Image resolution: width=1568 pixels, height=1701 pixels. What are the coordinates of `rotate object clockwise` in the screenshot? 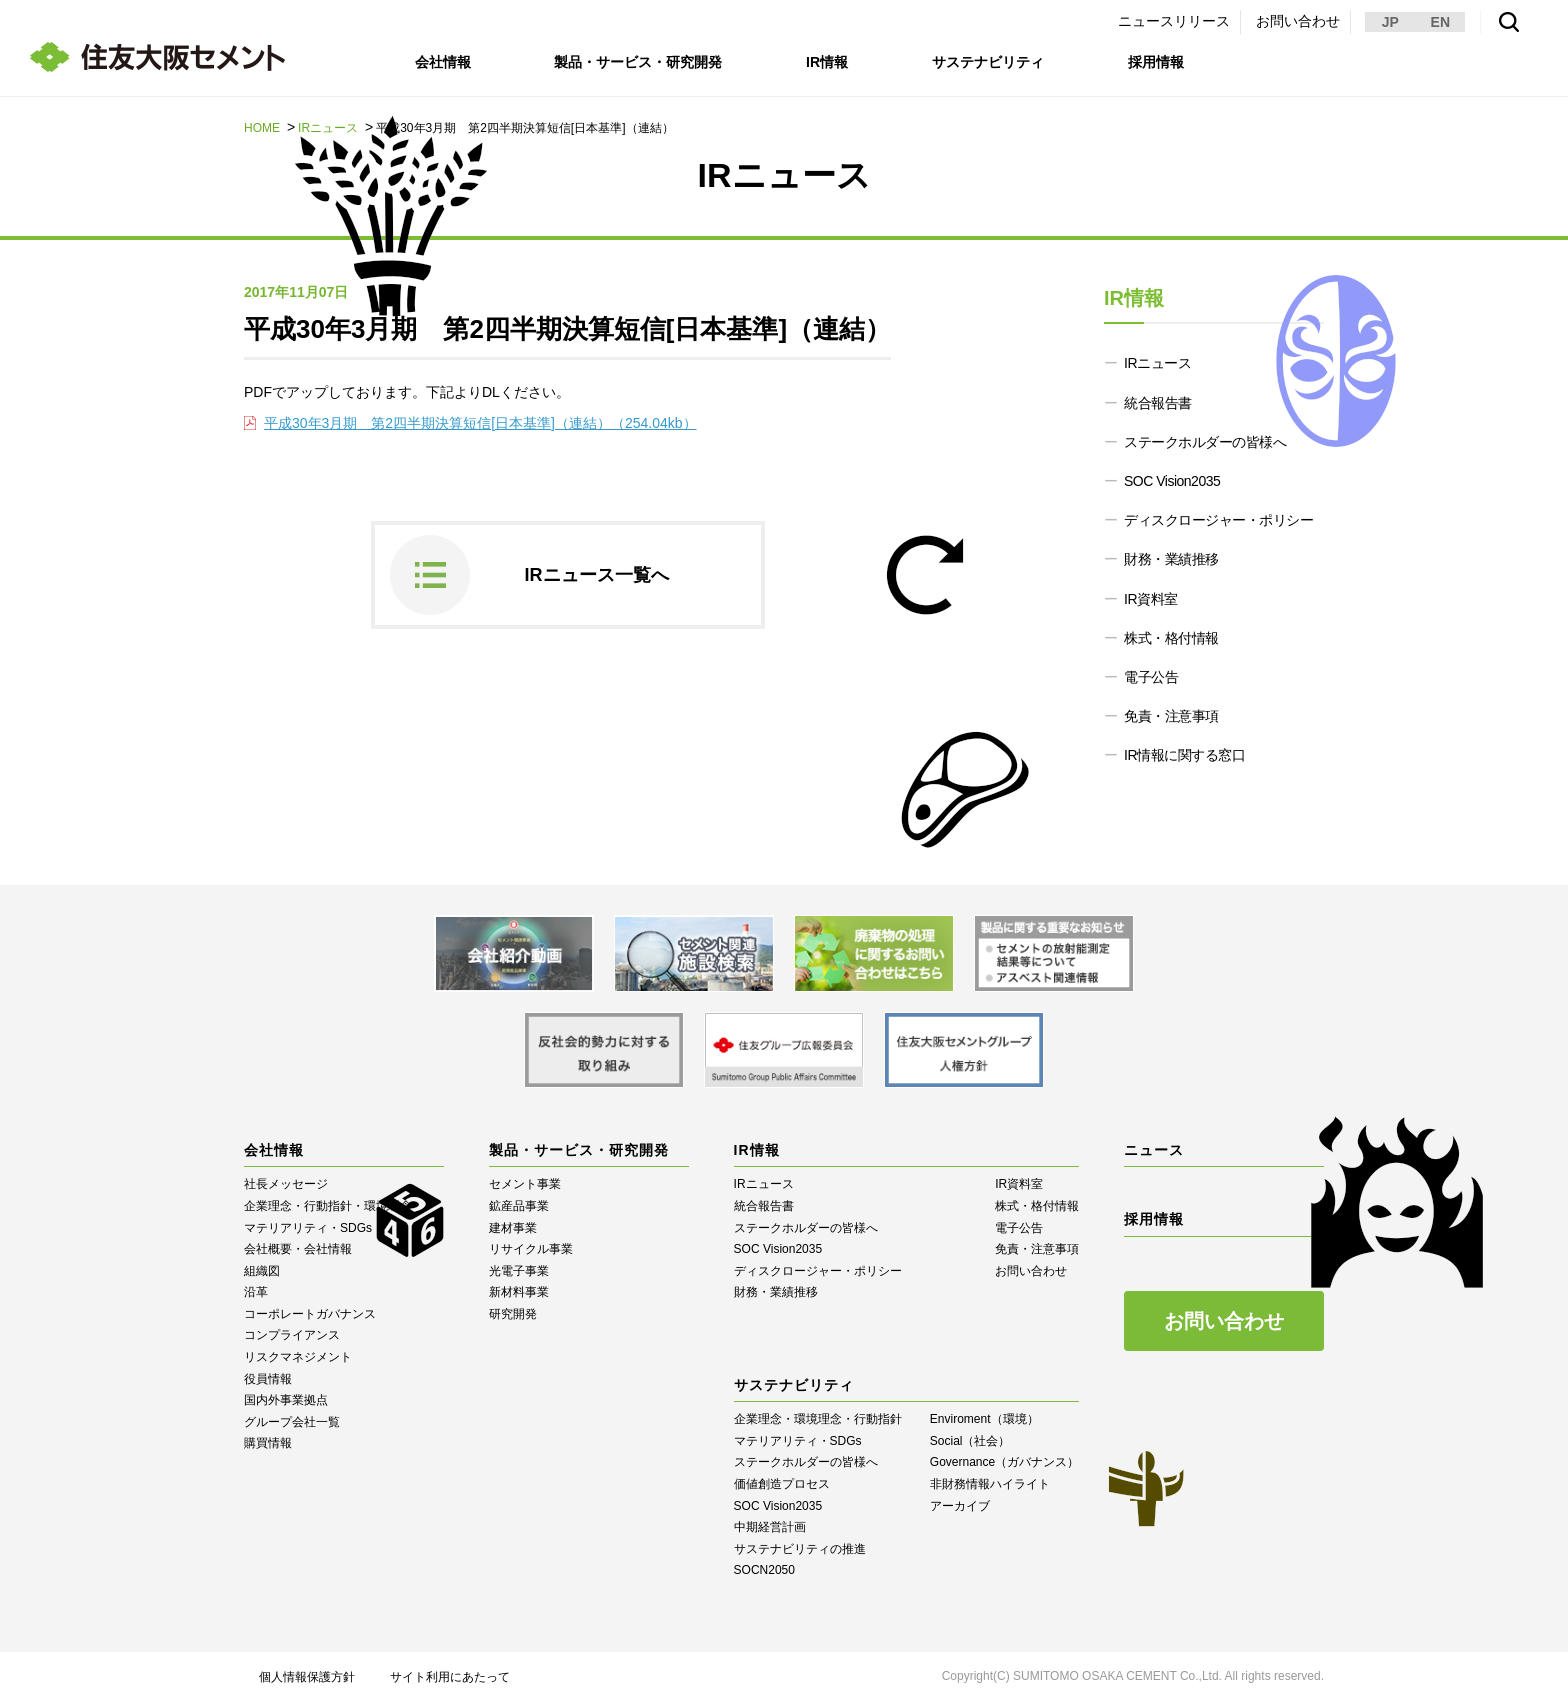 It's located at (925, 575).